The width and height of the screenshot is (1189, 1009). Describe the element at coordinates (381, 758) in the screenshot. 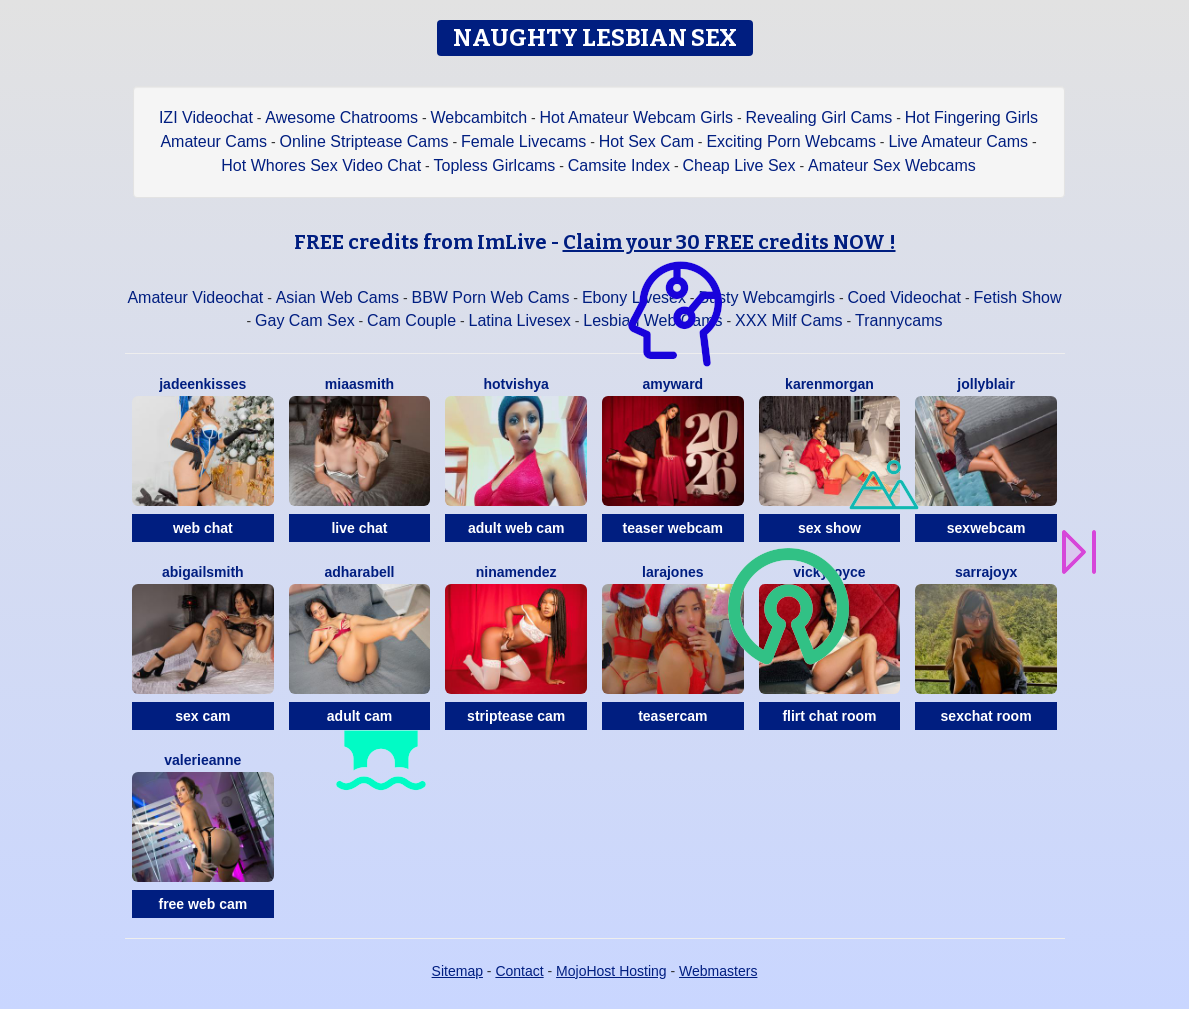

I see `indicates a bridge or water crossing location` at that location.